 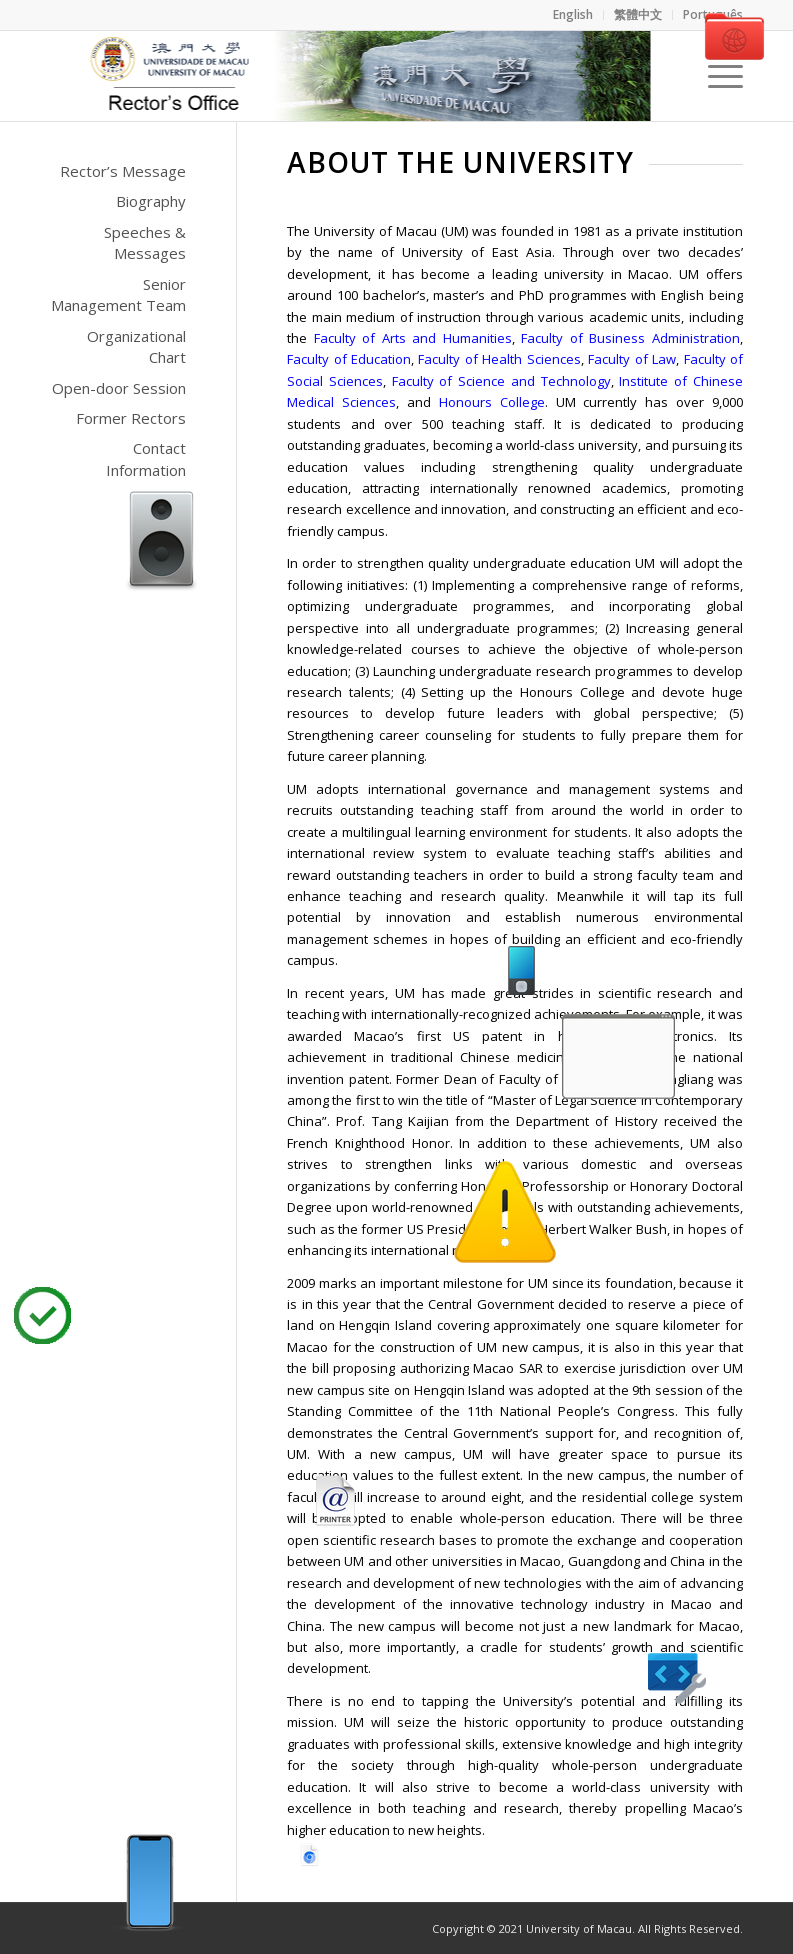 What do you see at coordinates (150, 1883) in the screenshot?
I see `connect to or manage your iPhone` at bounding box center [150, 1883].